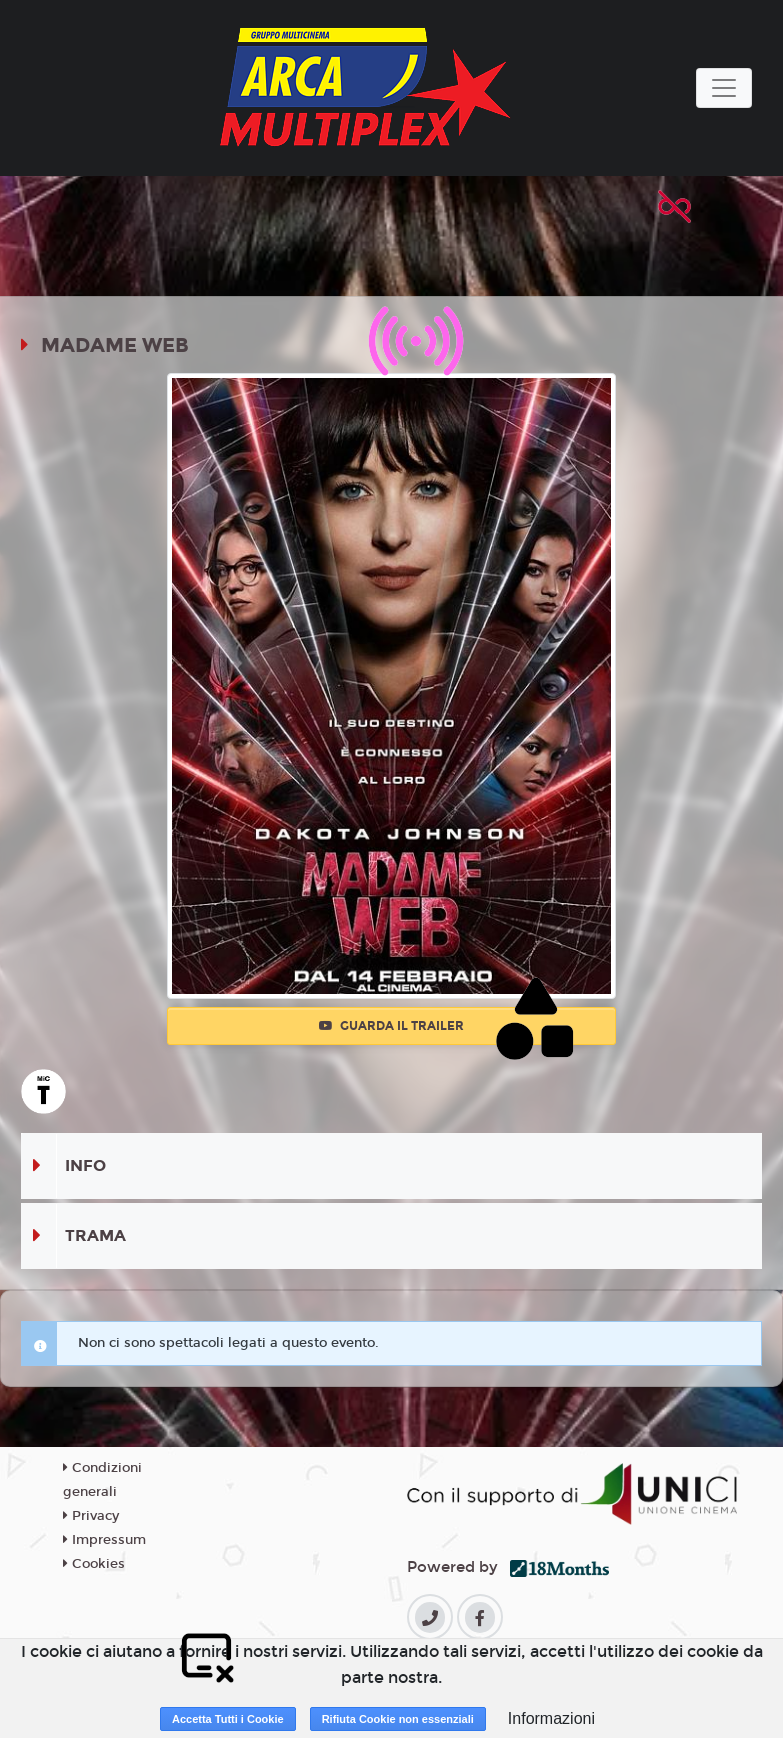 The width and height of the screenshot is (783, 1738). Describe the element at coordinates (674, 206) in the screenshot. I see `disable infinite scroll or loop mode` at that location.